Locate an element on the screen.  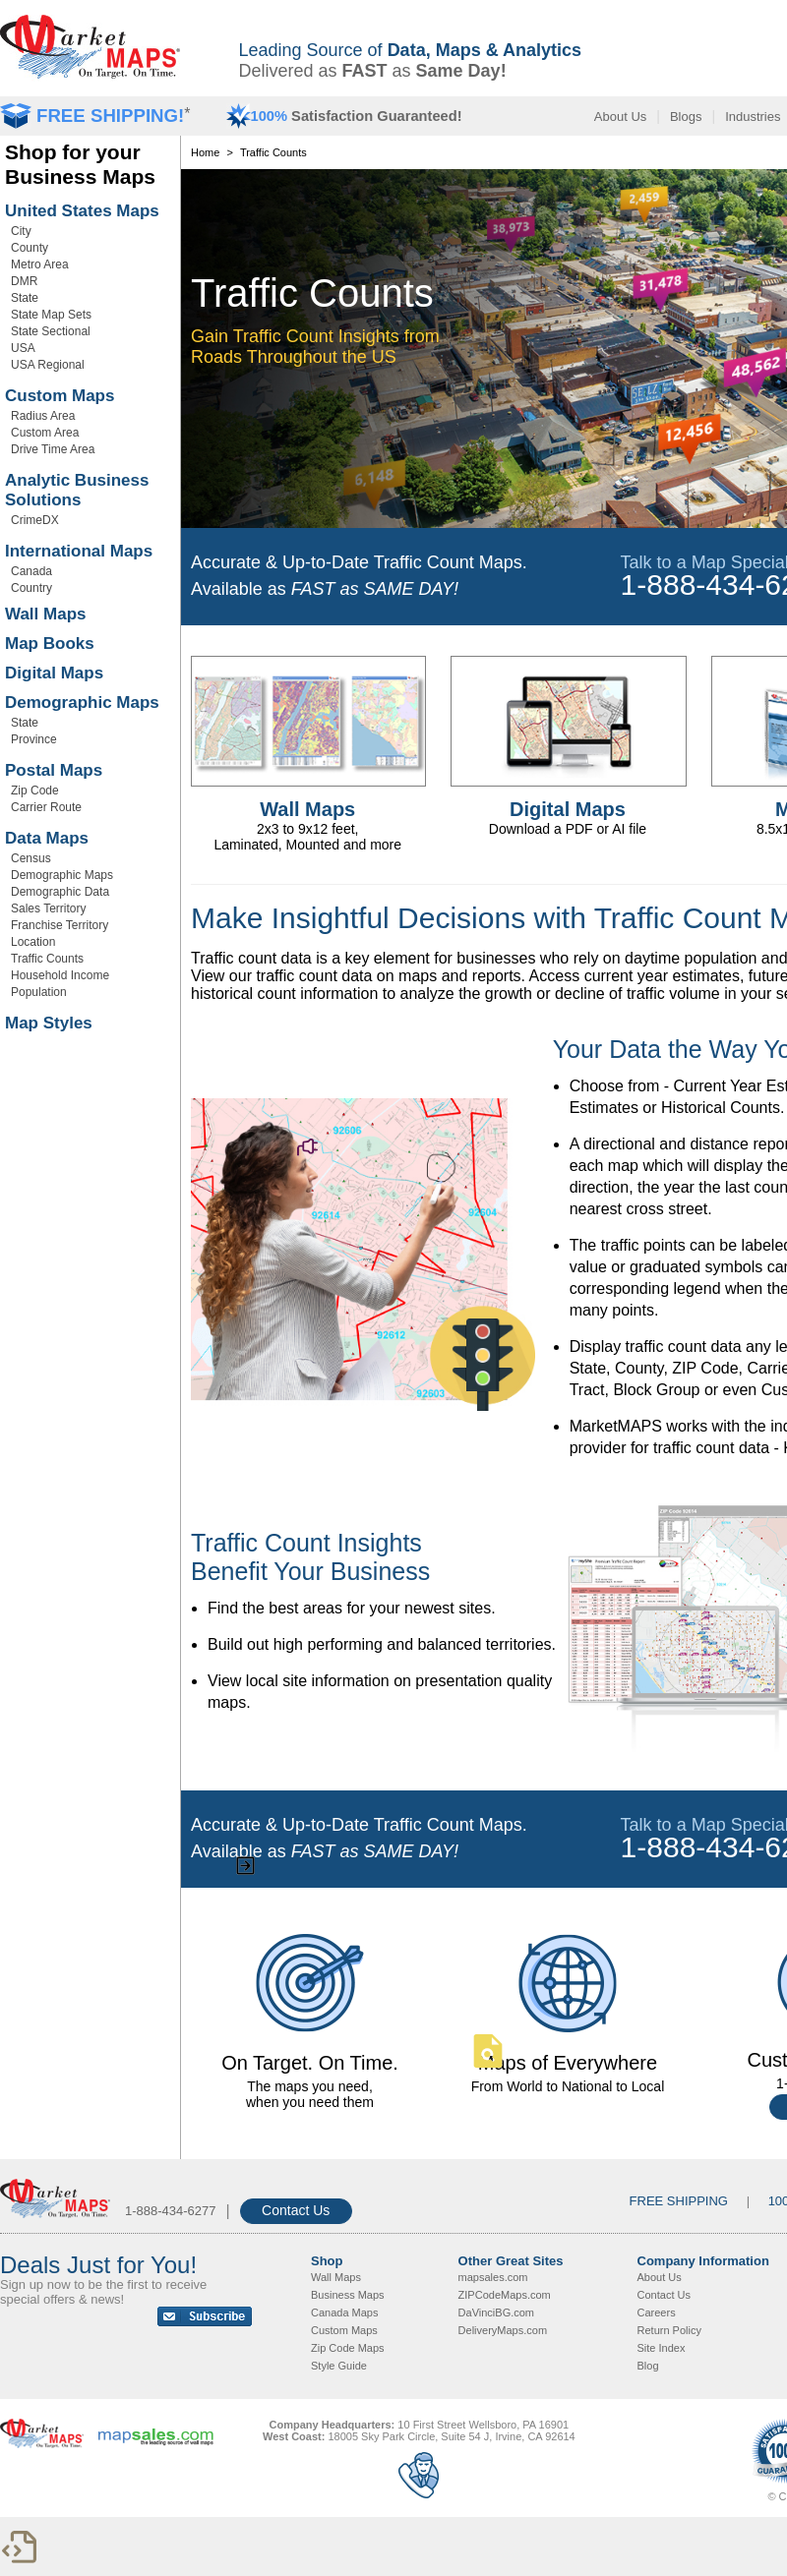
view source code file is located at coordinates (19, 2547).